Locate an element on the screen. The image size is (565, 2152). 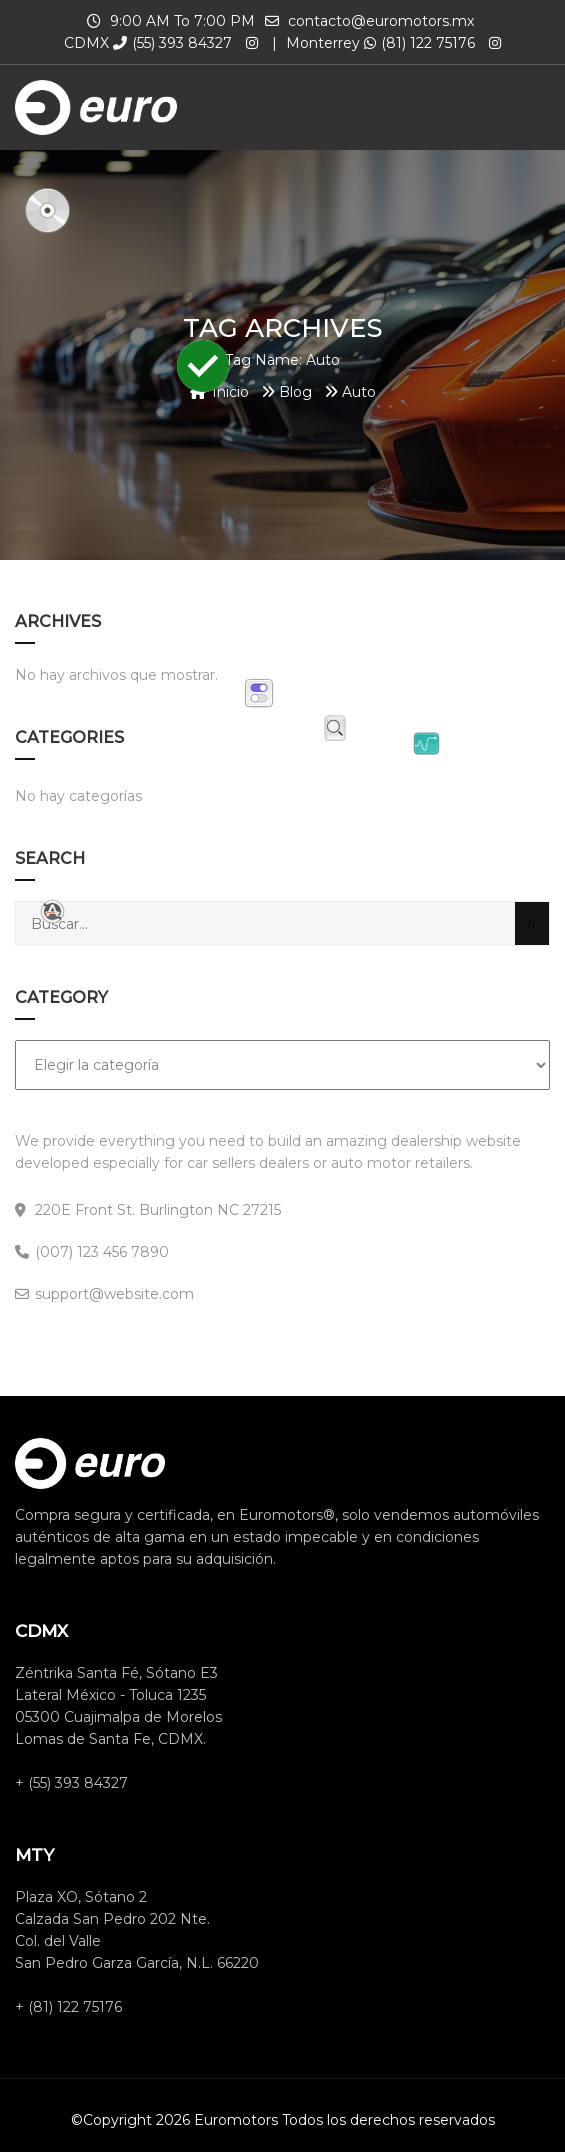
check for available system updates is located at coordinates (52, 911).